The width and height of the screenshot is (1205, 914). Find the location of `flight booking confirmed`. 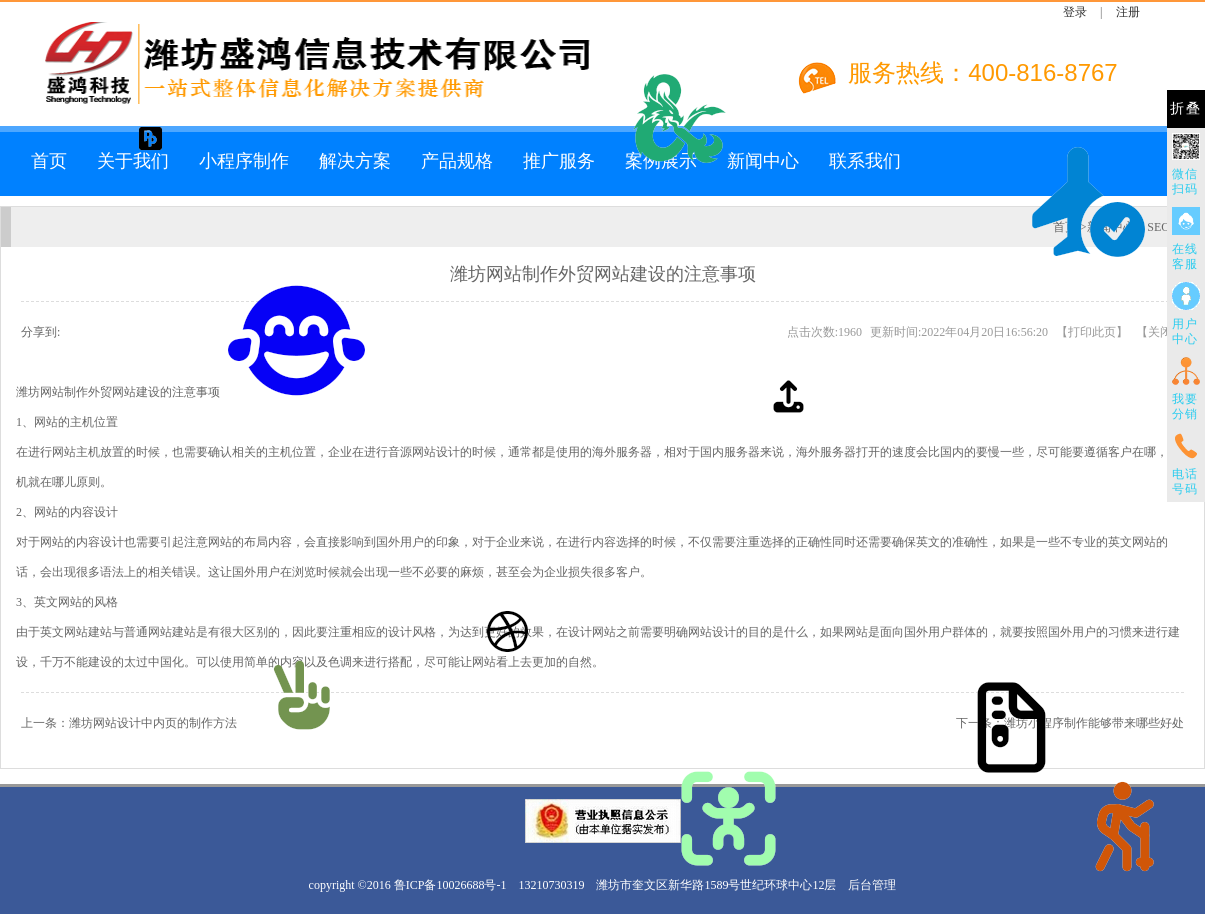

flight booking confirmed is located at coordinates (1084, 202).